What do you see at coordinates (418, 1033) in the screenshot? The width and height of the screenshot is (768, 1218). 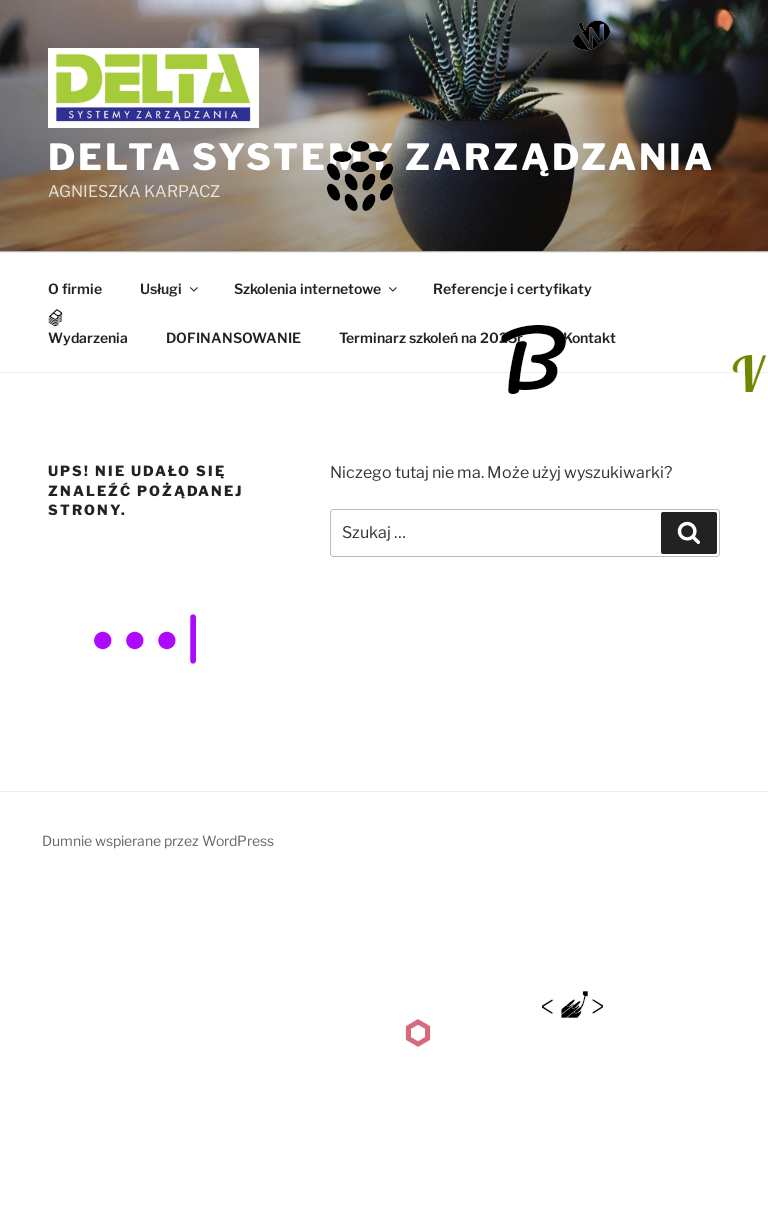 I see `Chainlink blockchain oracle network logo` at bounding box center [418, 1033].